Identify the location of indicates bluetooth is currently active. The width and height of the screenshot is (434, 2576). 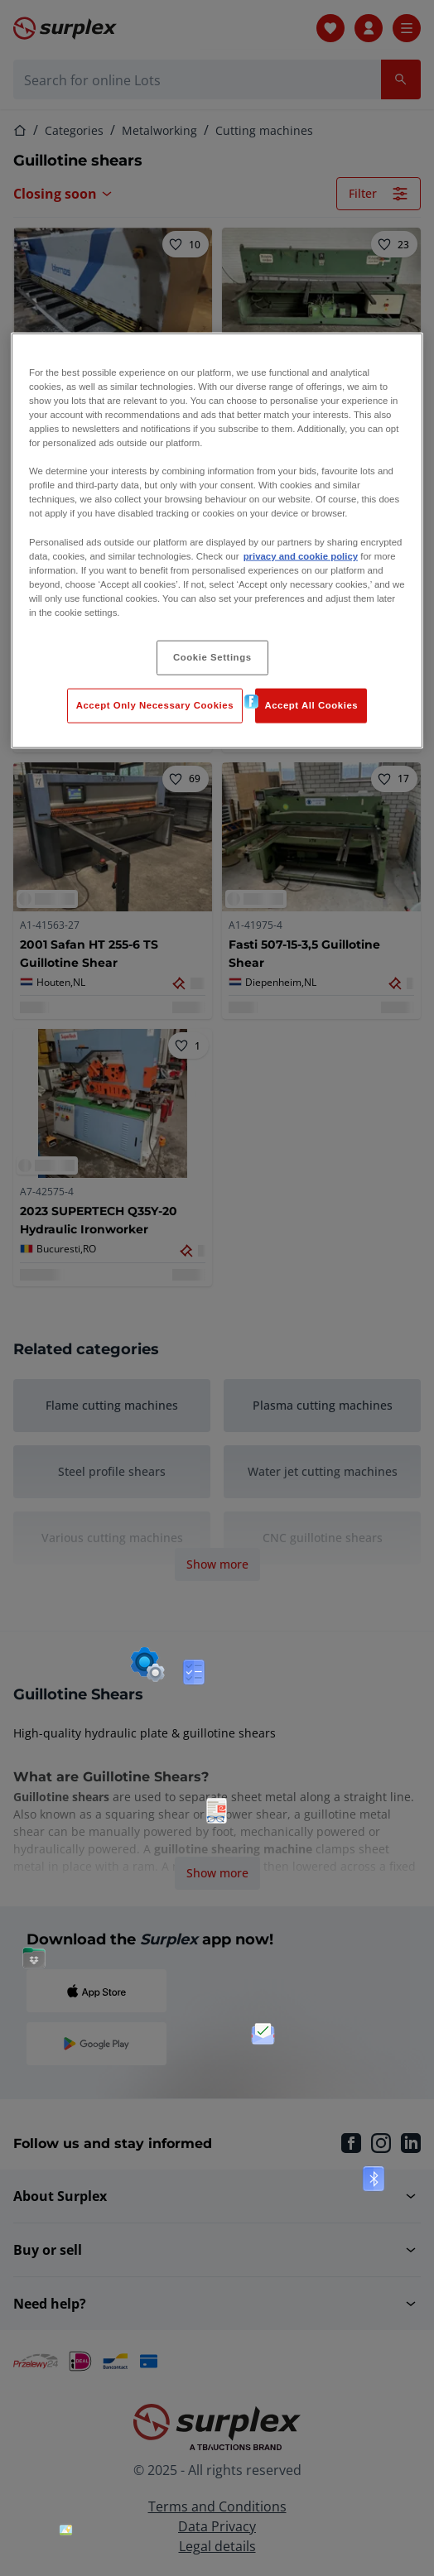
(374, 2179).